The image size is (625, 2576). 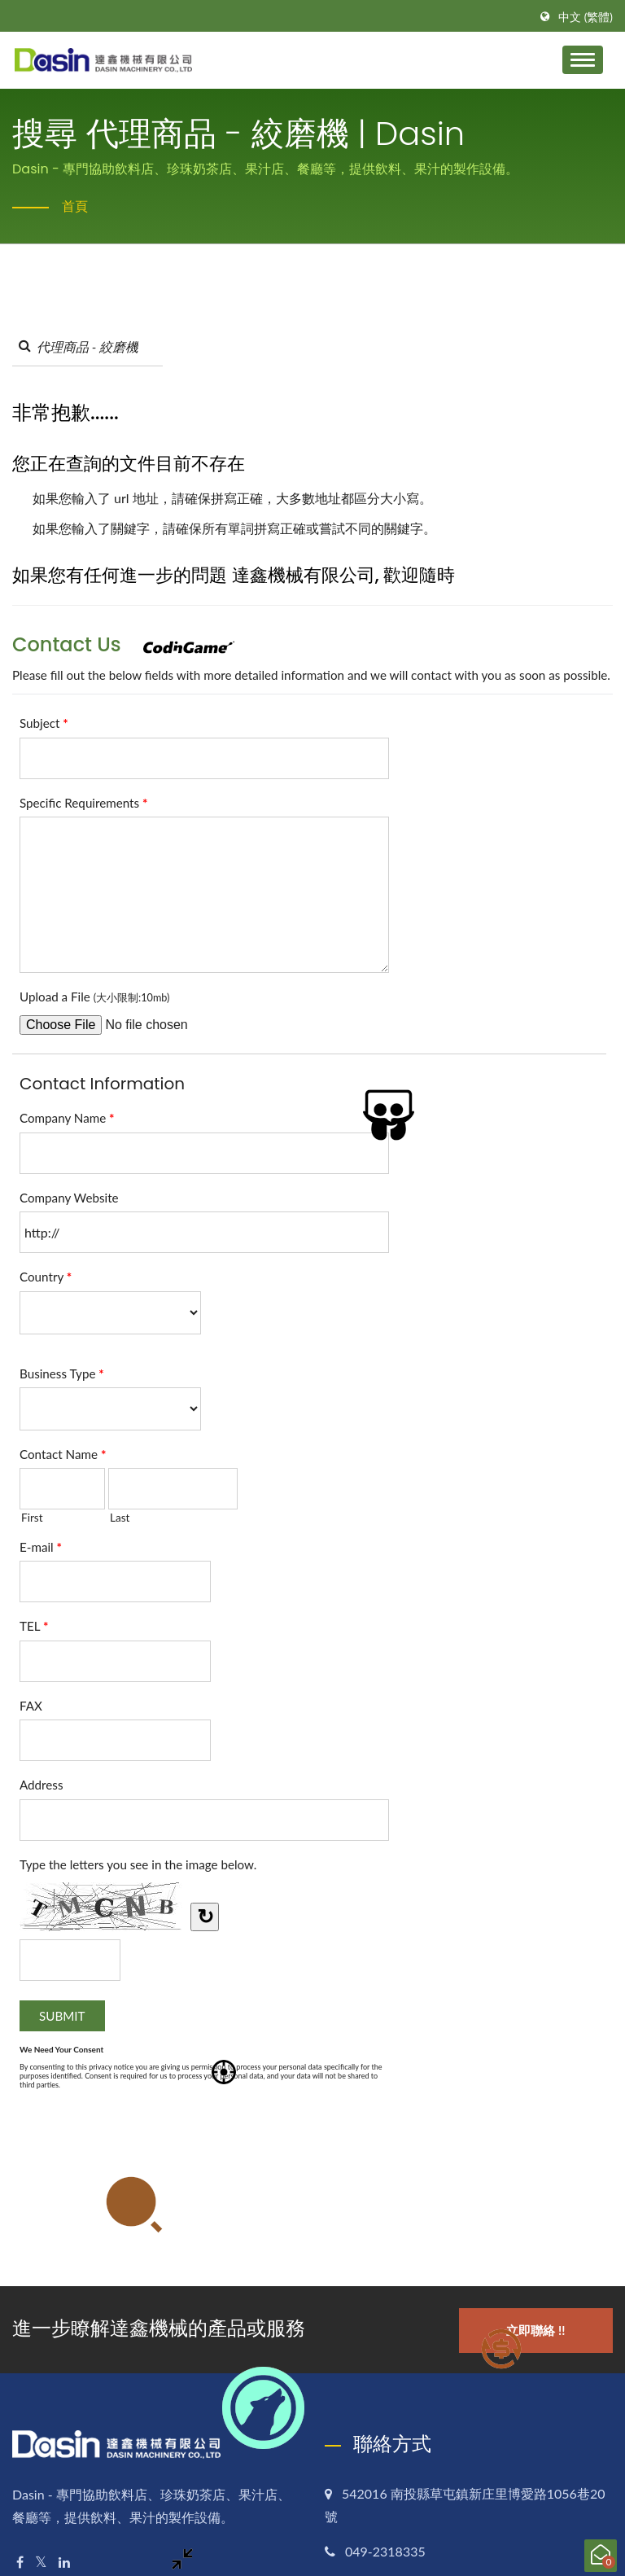 I want to click on currency exchange or conversion, so click(x=501, y=2349).